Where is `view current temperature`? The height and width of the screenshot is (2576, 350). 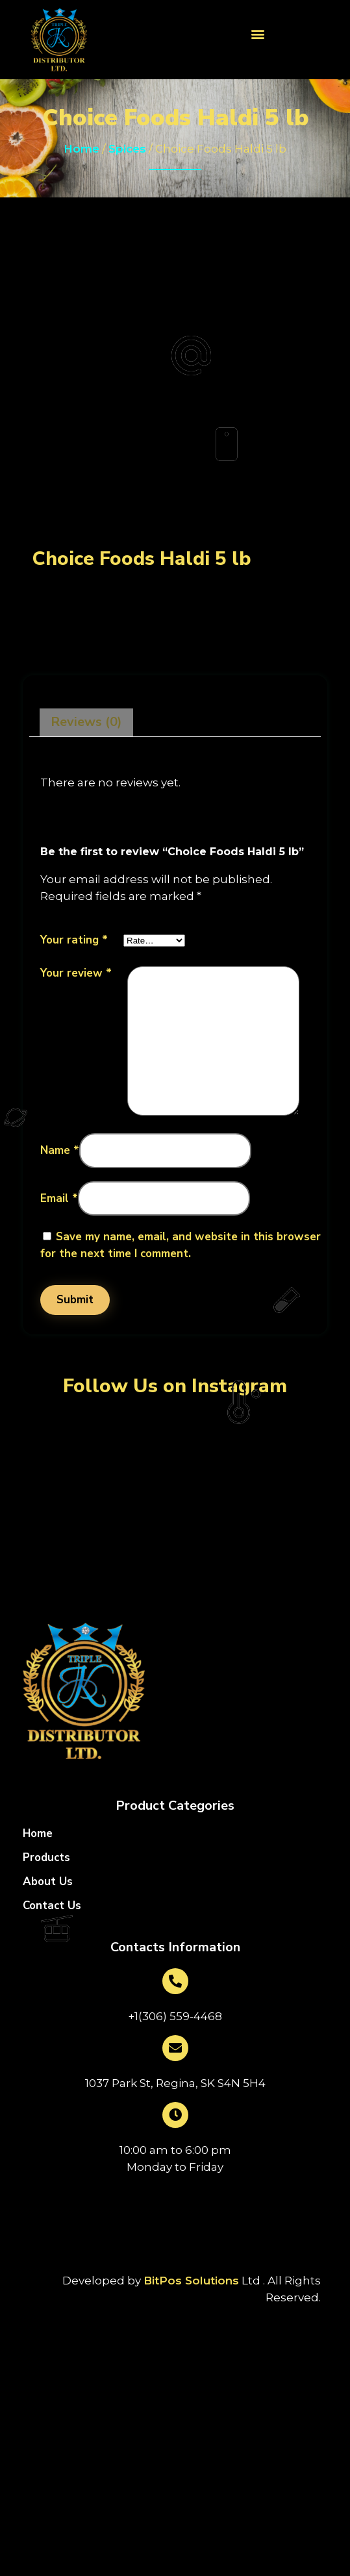
view current temperature is located at coordinates (240, 1402).